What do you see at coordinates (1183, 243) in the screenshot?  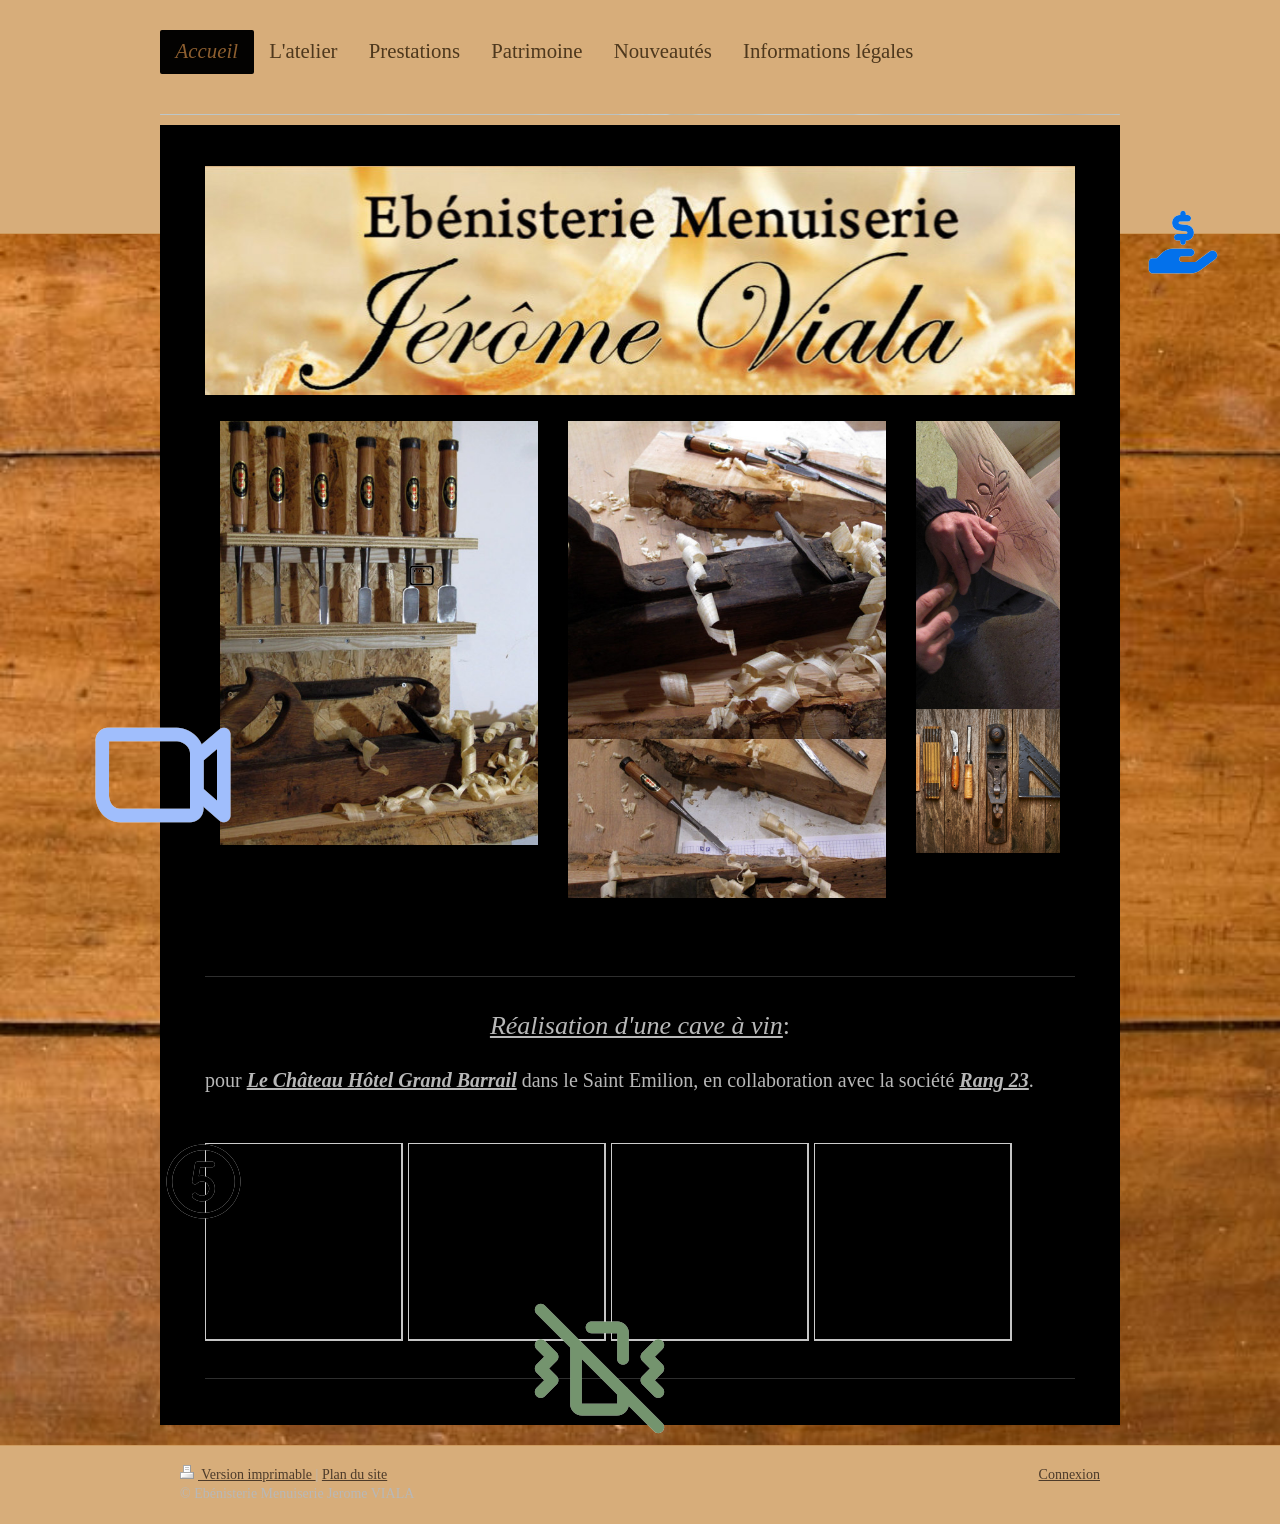 I see `make a payment or donation` at bounding box center [1183, 243].